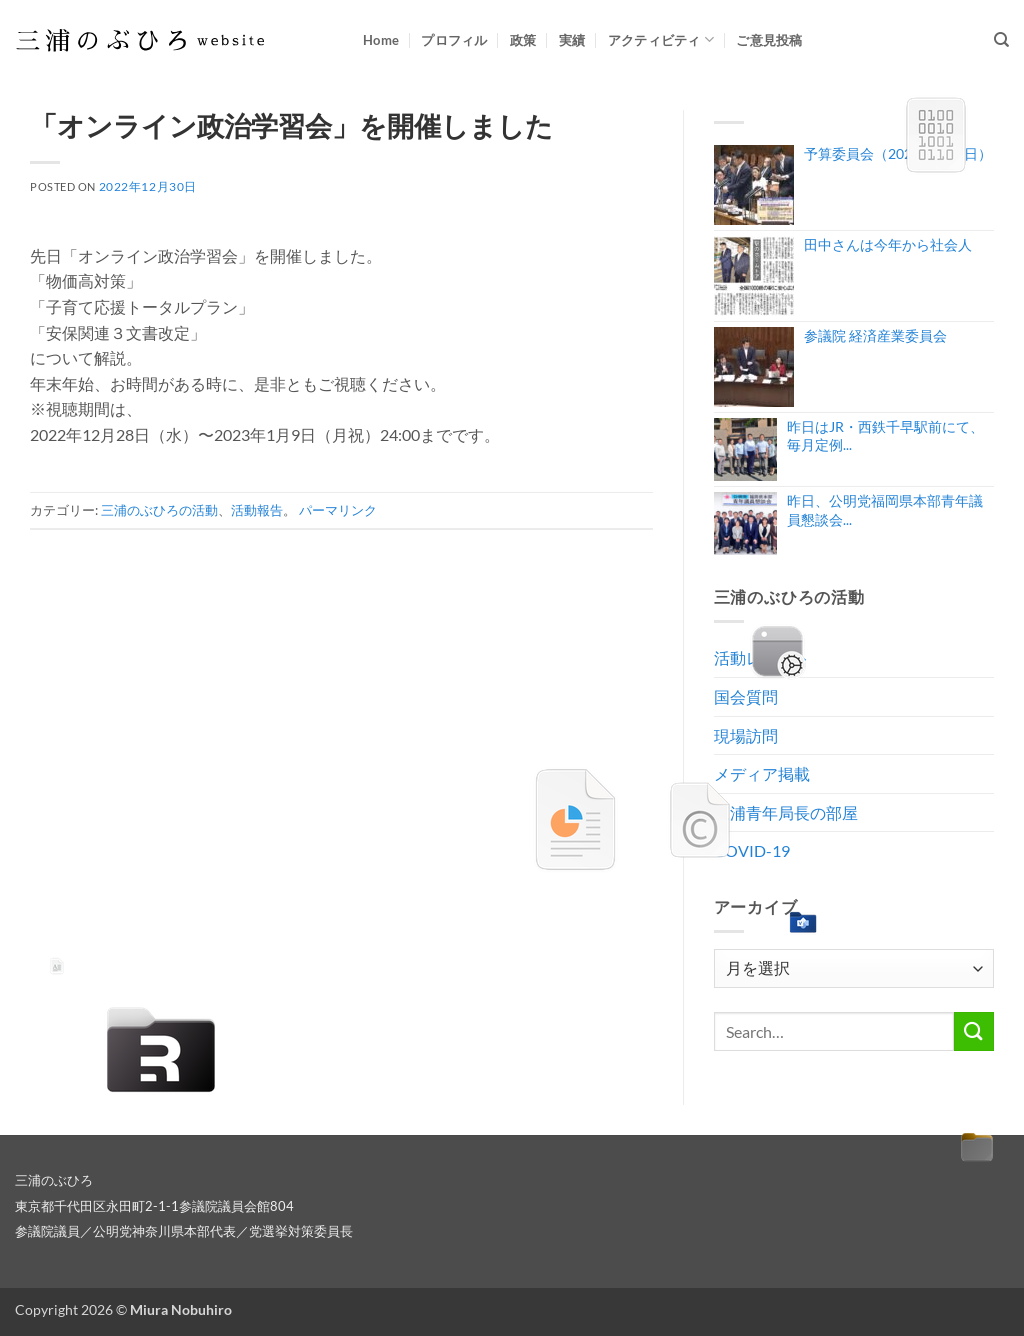 The width and height of the screenshot is (1024, 1336). I want to click on open a rich text document, so click(57, 966).